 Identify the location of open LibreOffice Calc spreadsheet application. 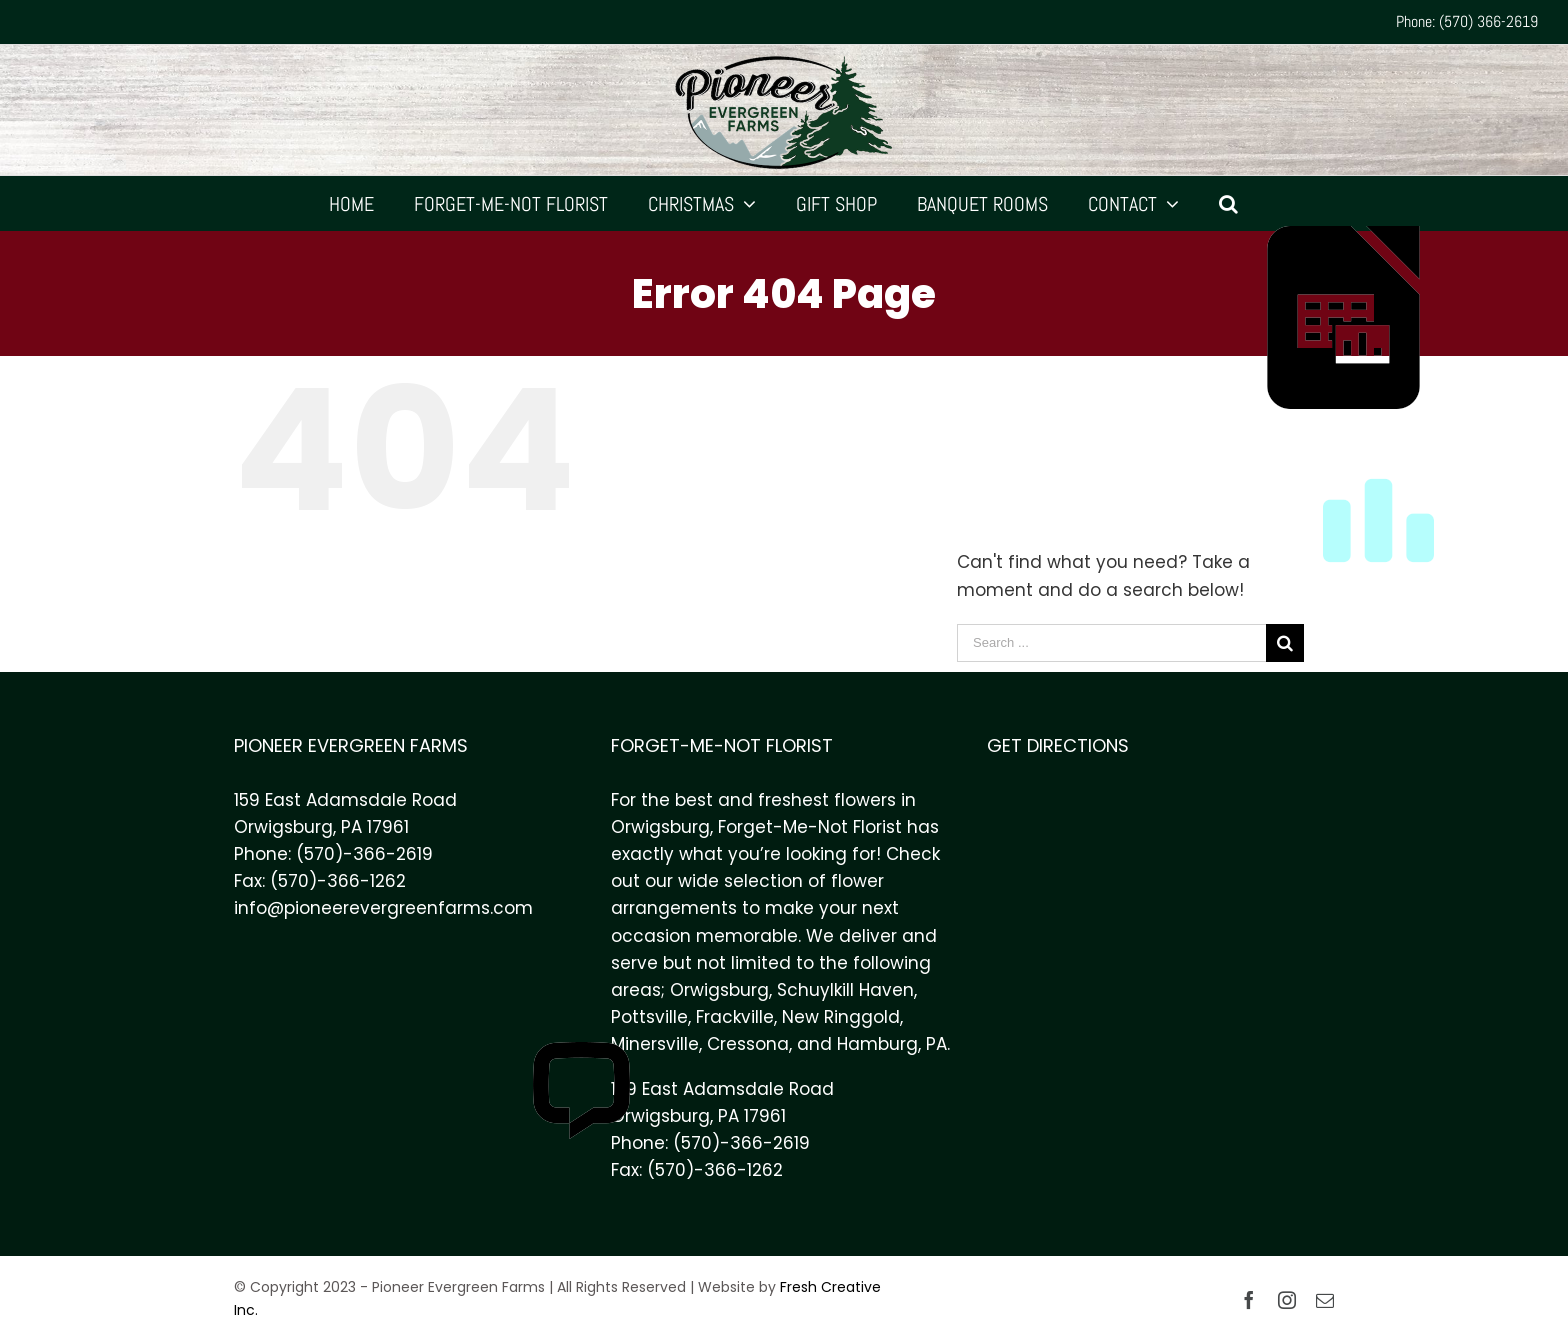
(1343, 317).